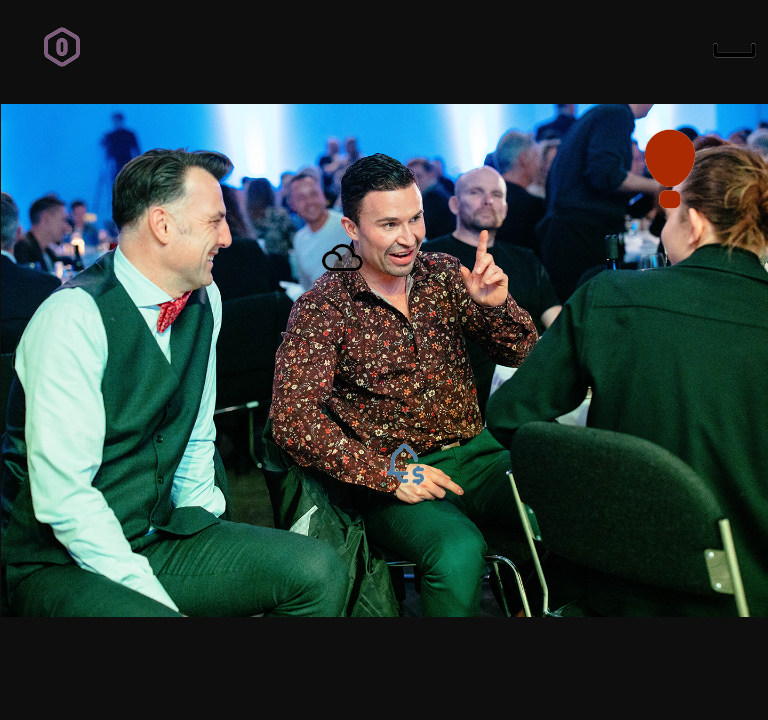  What do you see at coordinates (342, 257) in the screenshot?
I see `view cloud storage` at bounding box center [342, 257].